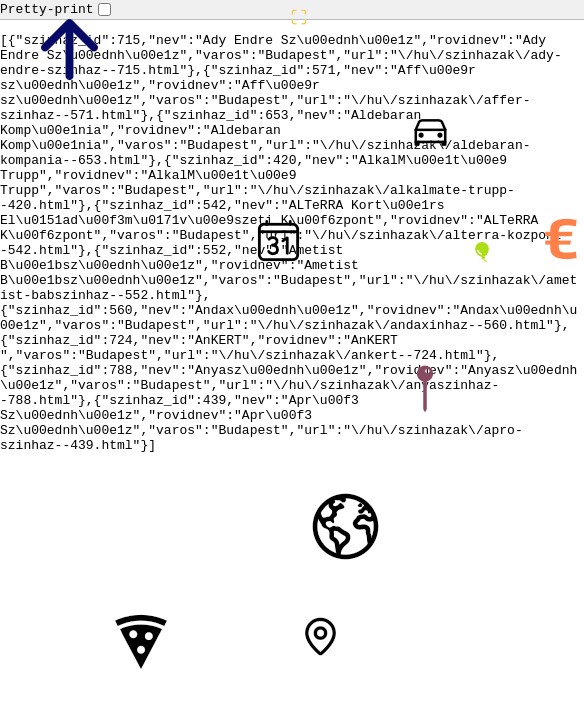  Describe the element at coordinates (345, 526) in the screenshot. I see `switch to global or worldwide view` at that location.